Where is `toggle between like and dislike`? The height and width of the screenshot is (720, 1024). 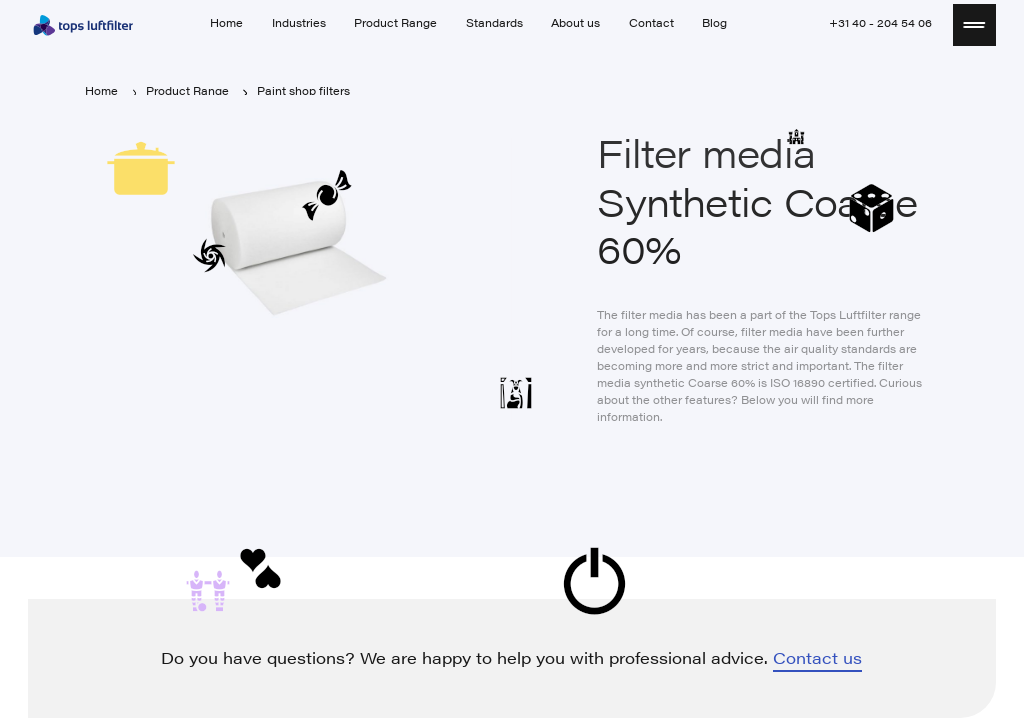
toggle between like and dislike is located at coordinates (260, 568).